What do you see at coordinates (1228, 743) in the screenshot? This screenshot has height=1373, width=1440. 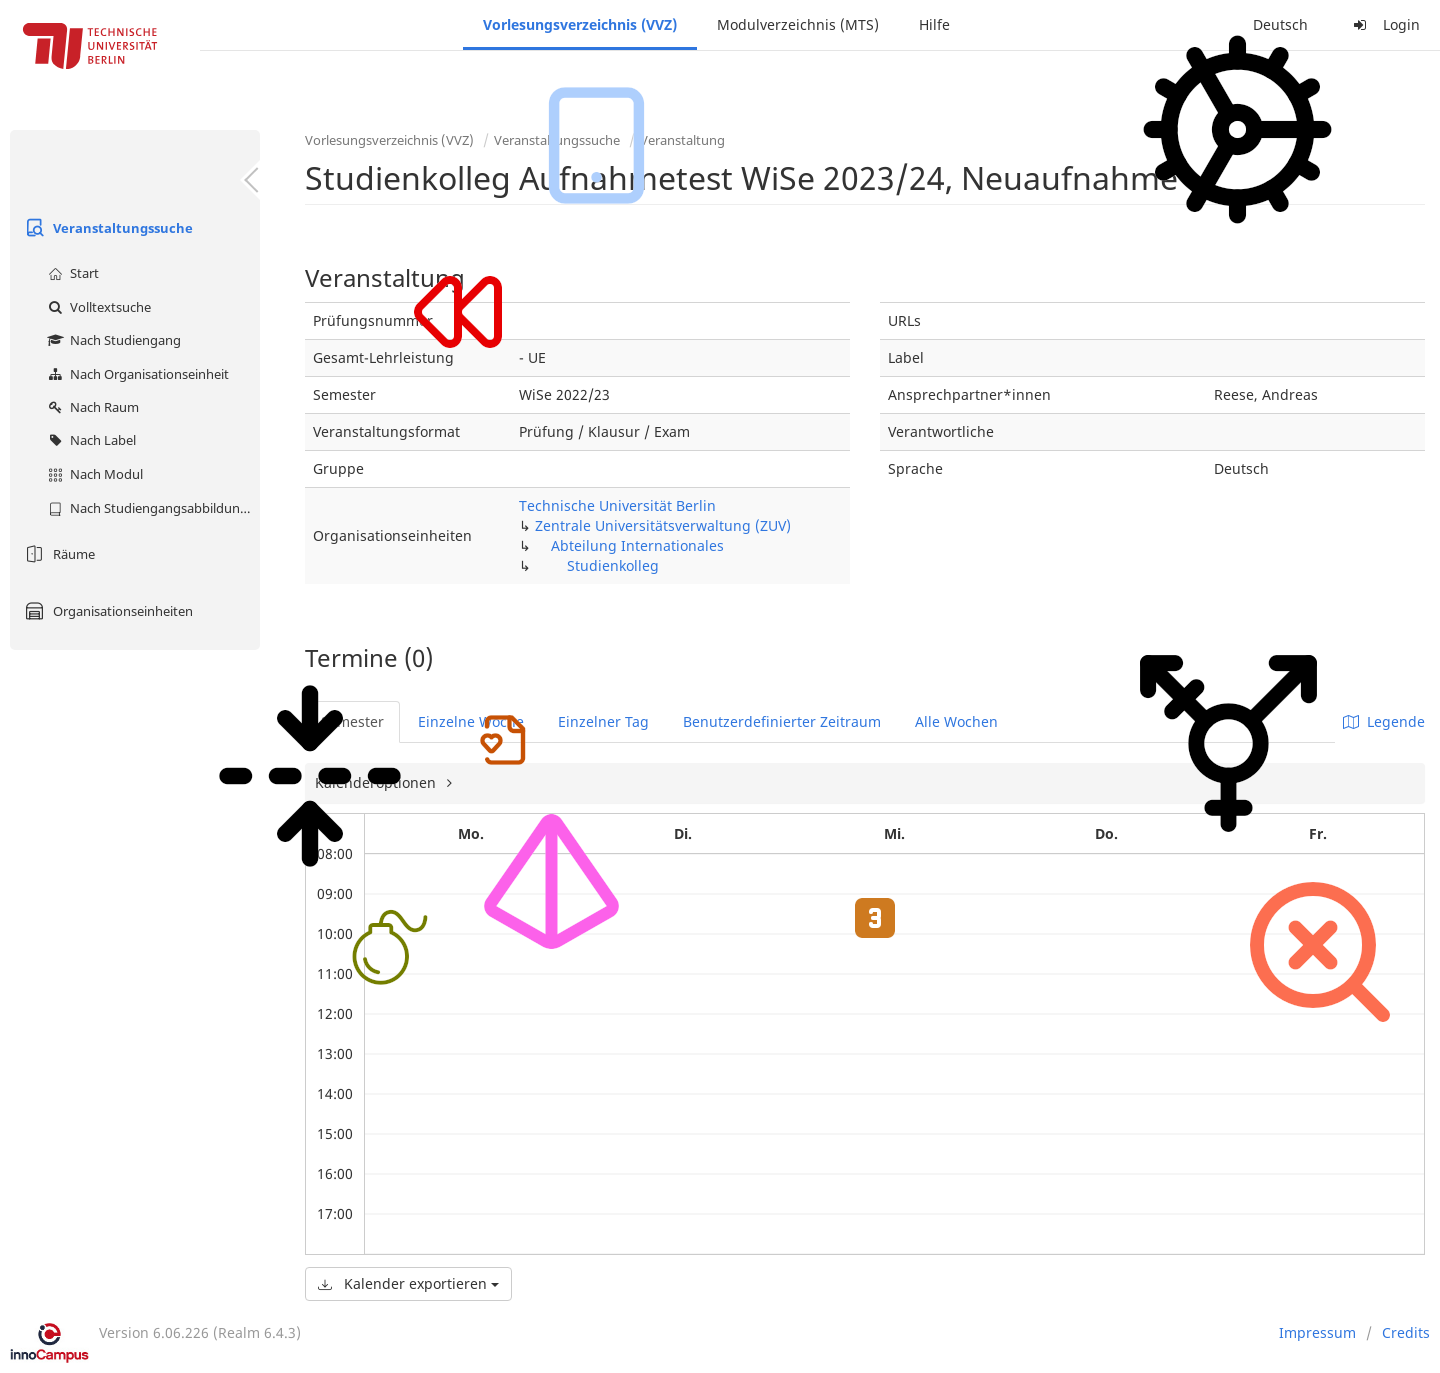 I see `indicates transgender identity option` at bounding box center [1228, 743].